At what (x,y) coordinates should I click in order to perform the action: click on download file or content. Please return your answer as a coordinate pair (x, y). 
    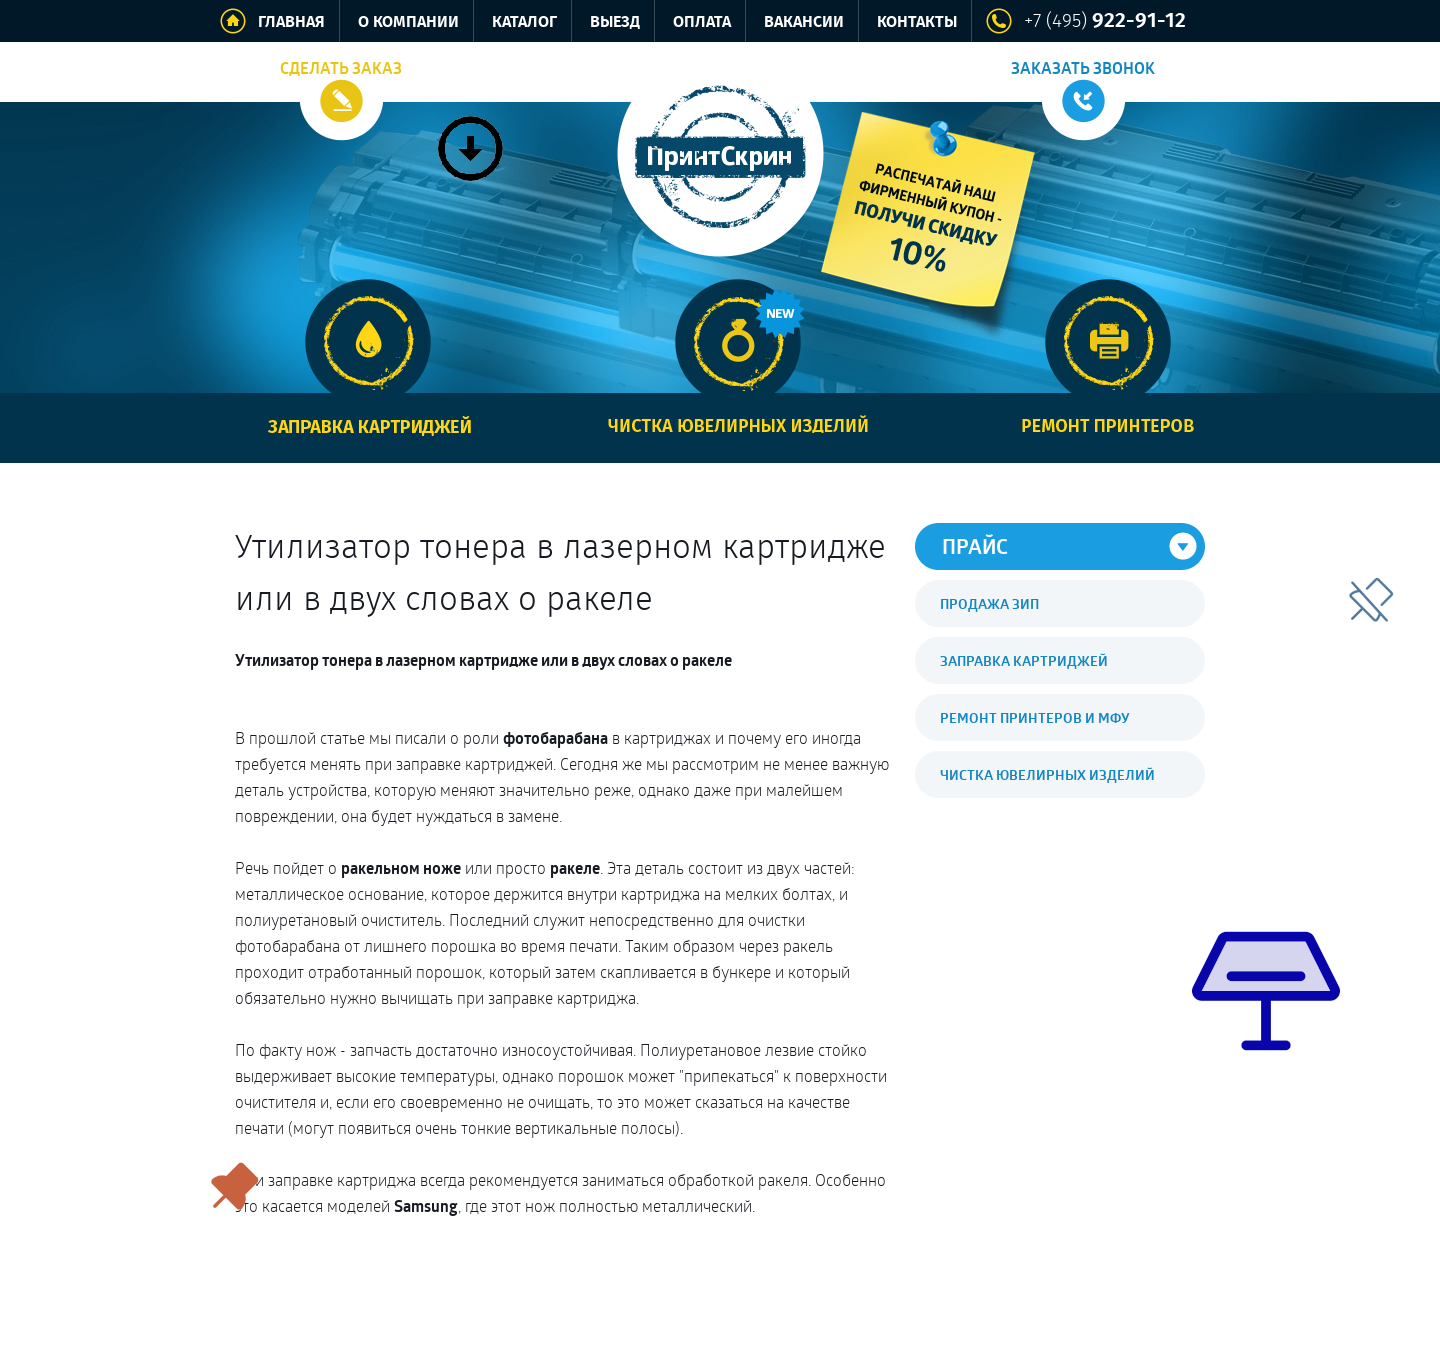
    Looking at the image, I should click on (470, 148).